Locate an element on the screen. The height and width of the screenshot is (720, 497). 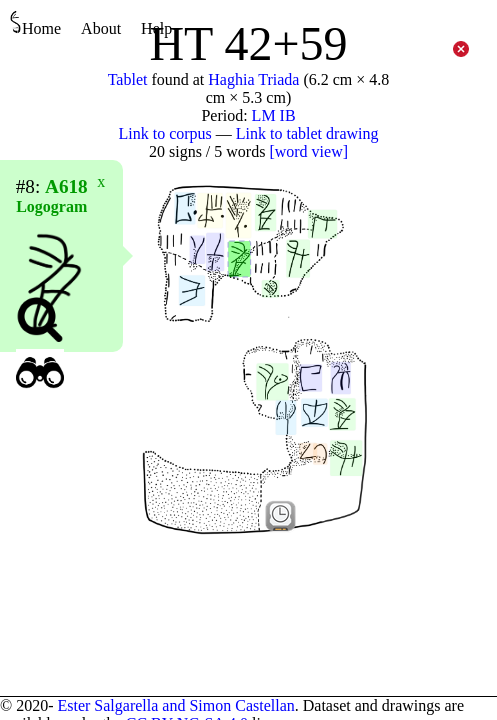
close or exit the application is located at coordinates (461, 49).